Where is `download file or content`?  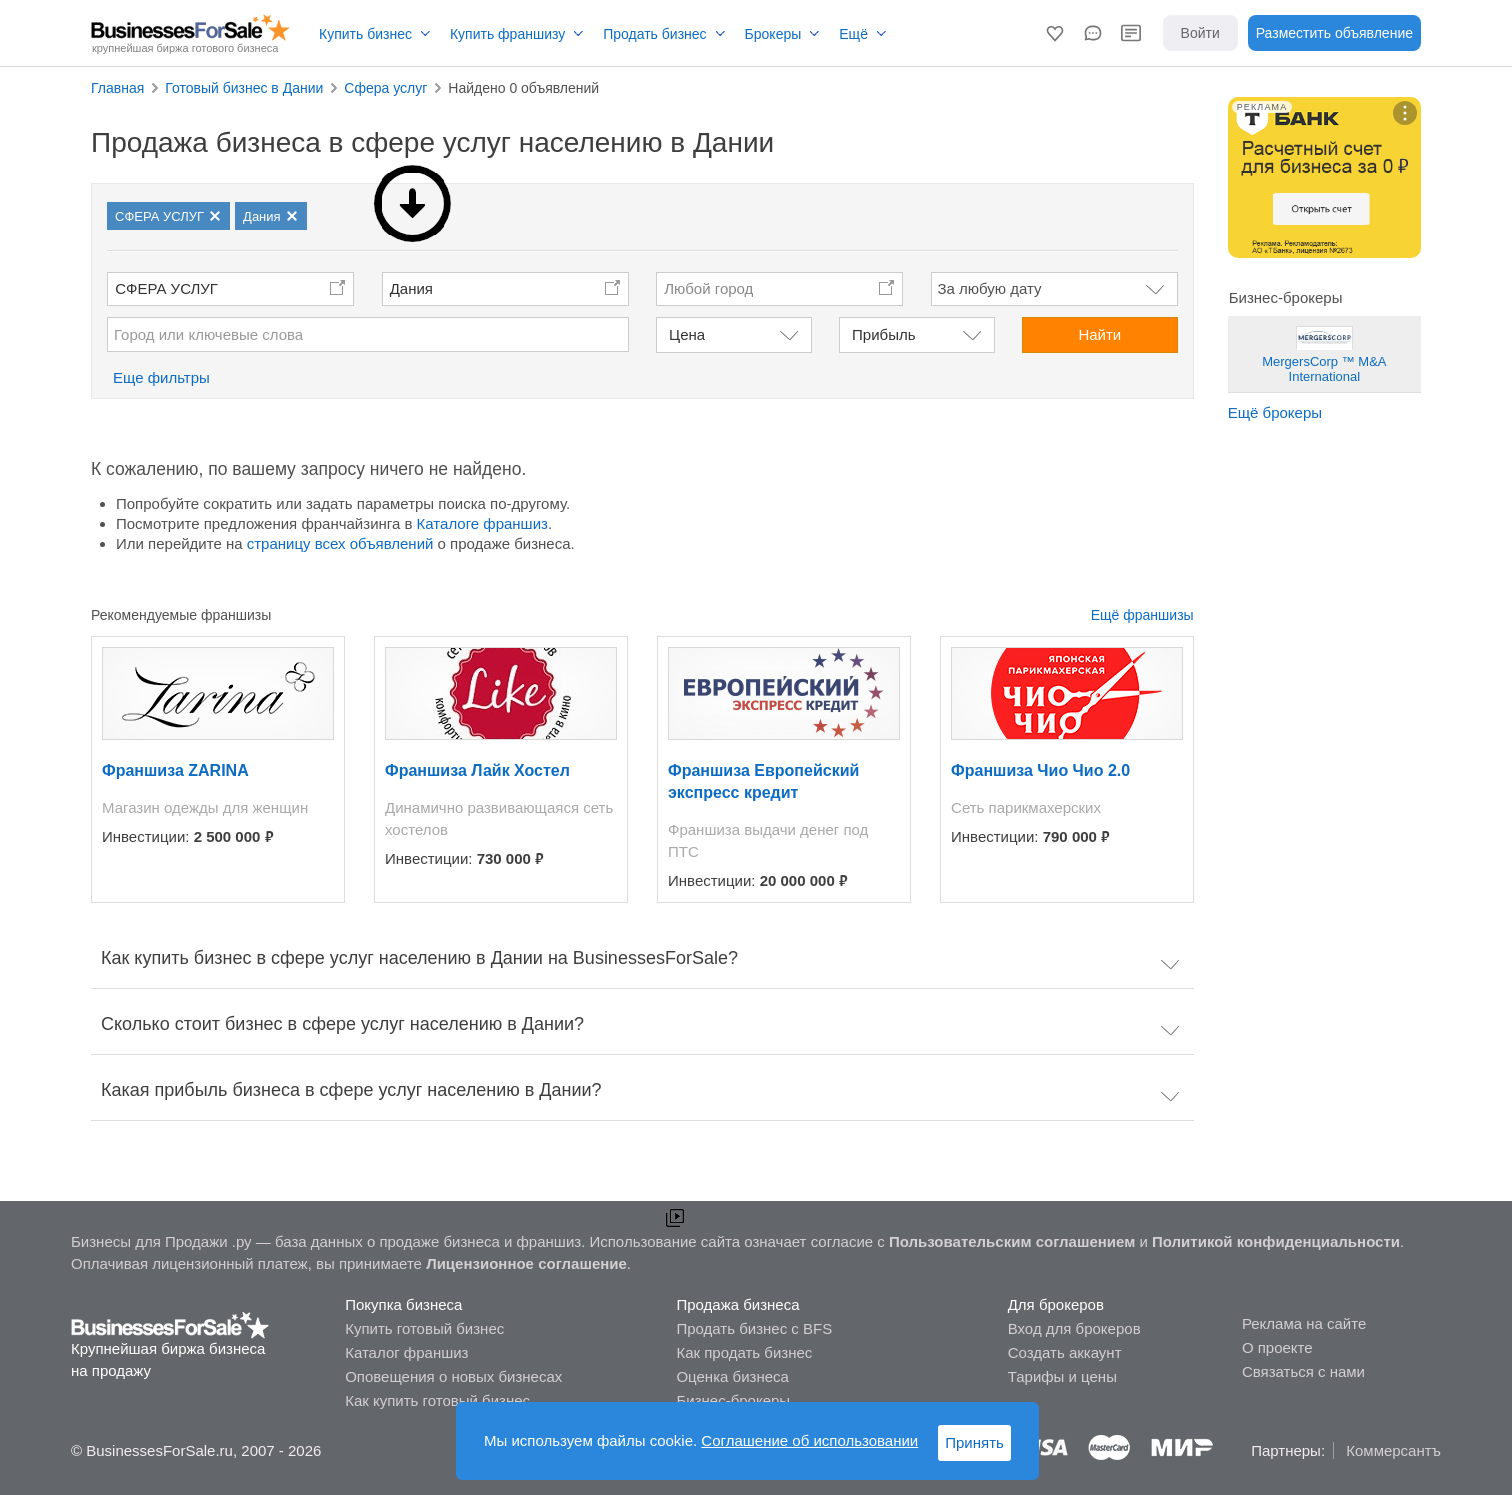
download file or content is located at coordinates (412, 203).